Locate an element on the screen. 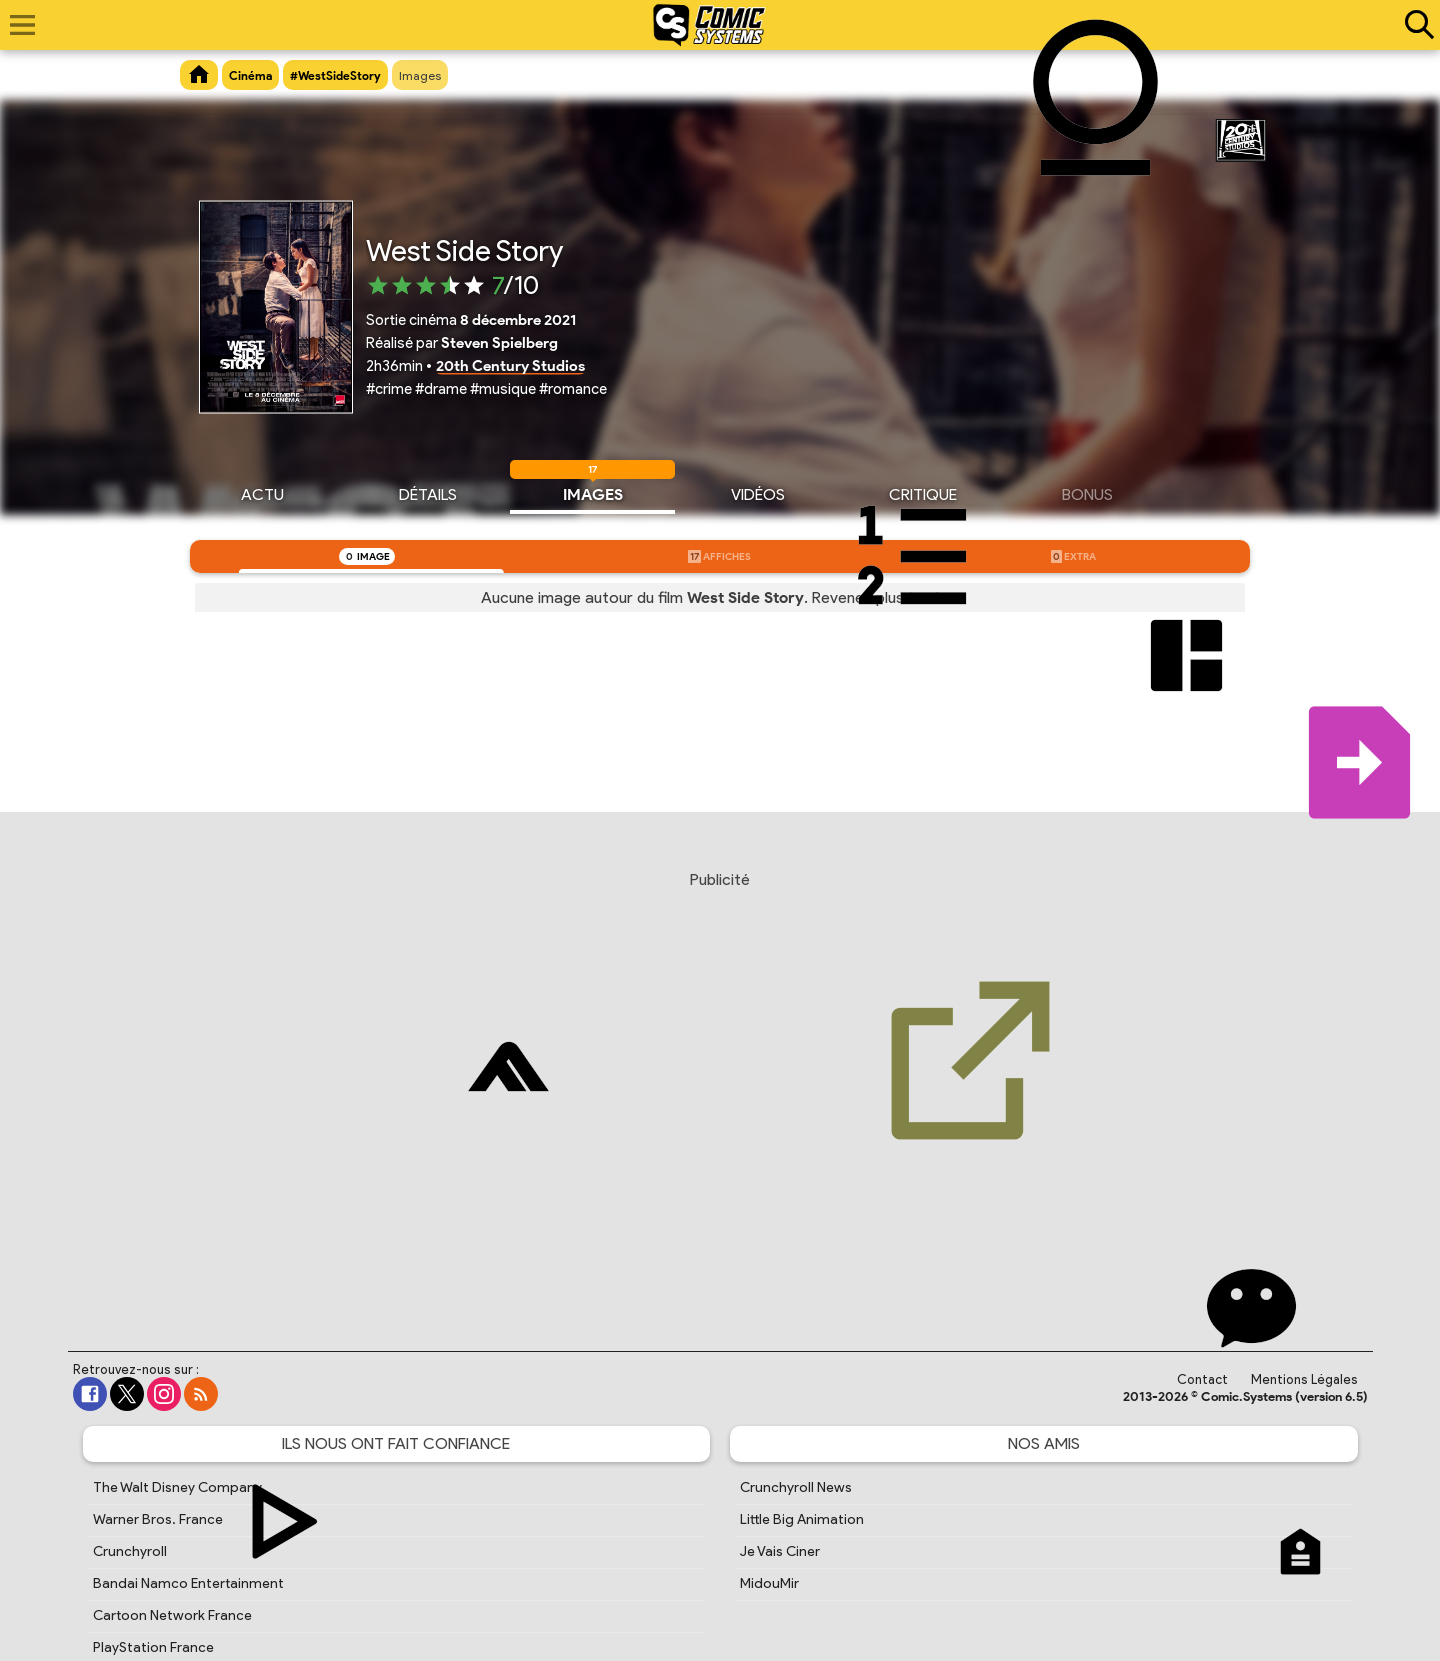 The height and width of the screenshot is (1661, 1440). launch THE FINALS game is located at coordinates (508, 1066).